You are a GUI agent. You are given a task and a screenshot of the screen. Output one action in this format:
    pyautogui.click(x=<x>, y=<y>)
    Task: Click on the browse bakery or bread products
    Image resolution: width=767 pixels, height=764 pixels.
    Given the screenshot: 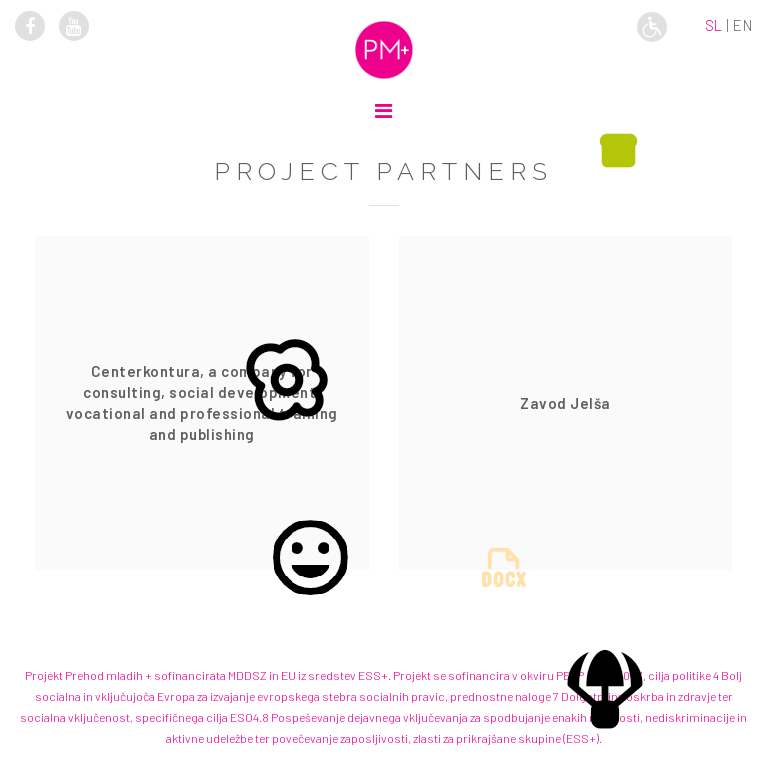 What is the action you would take?
    pyautogui.click(x=618, y=150)
    